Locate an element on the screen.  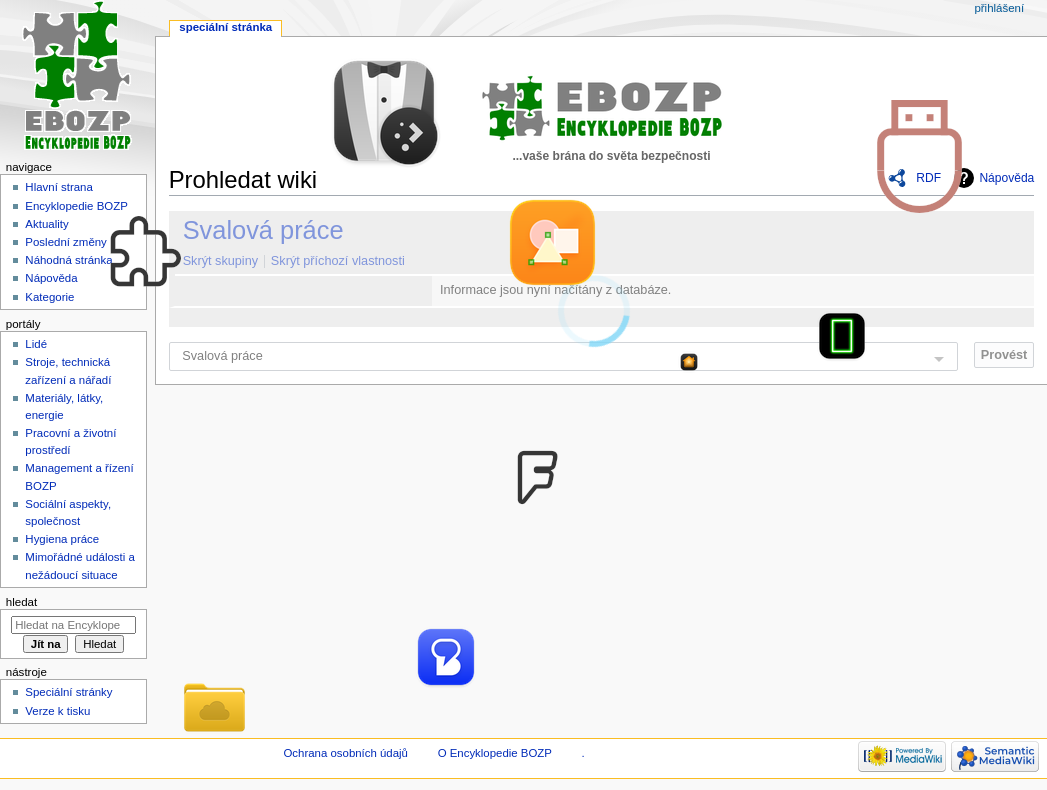
launch portal reloaded game is located at coordinates (842, 336).